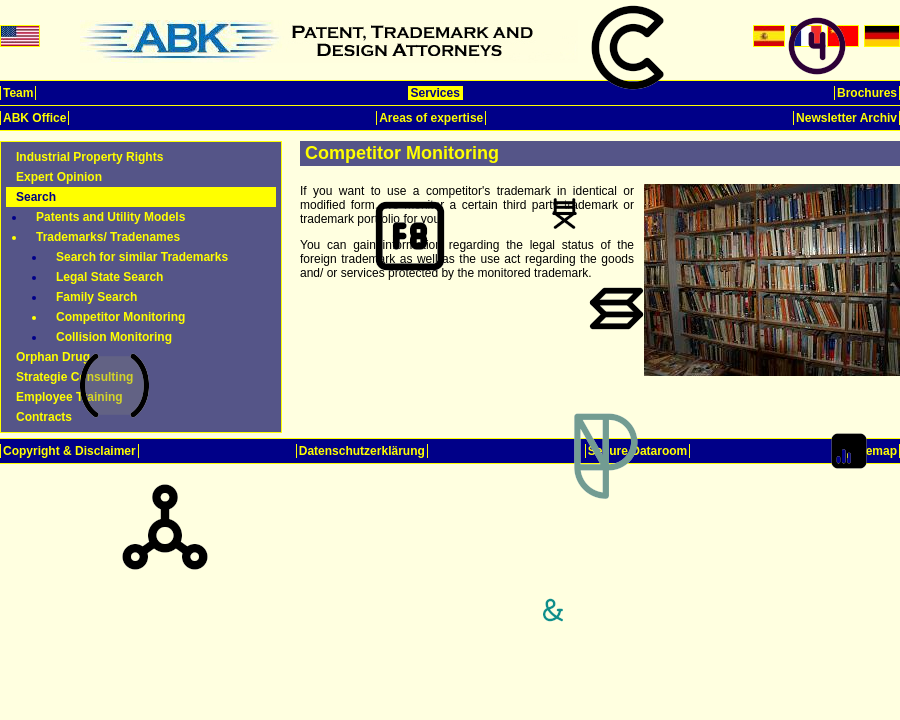  Describe the element at coordinates (165, 527) in the screenshot. I see `access social network connections` at that location.